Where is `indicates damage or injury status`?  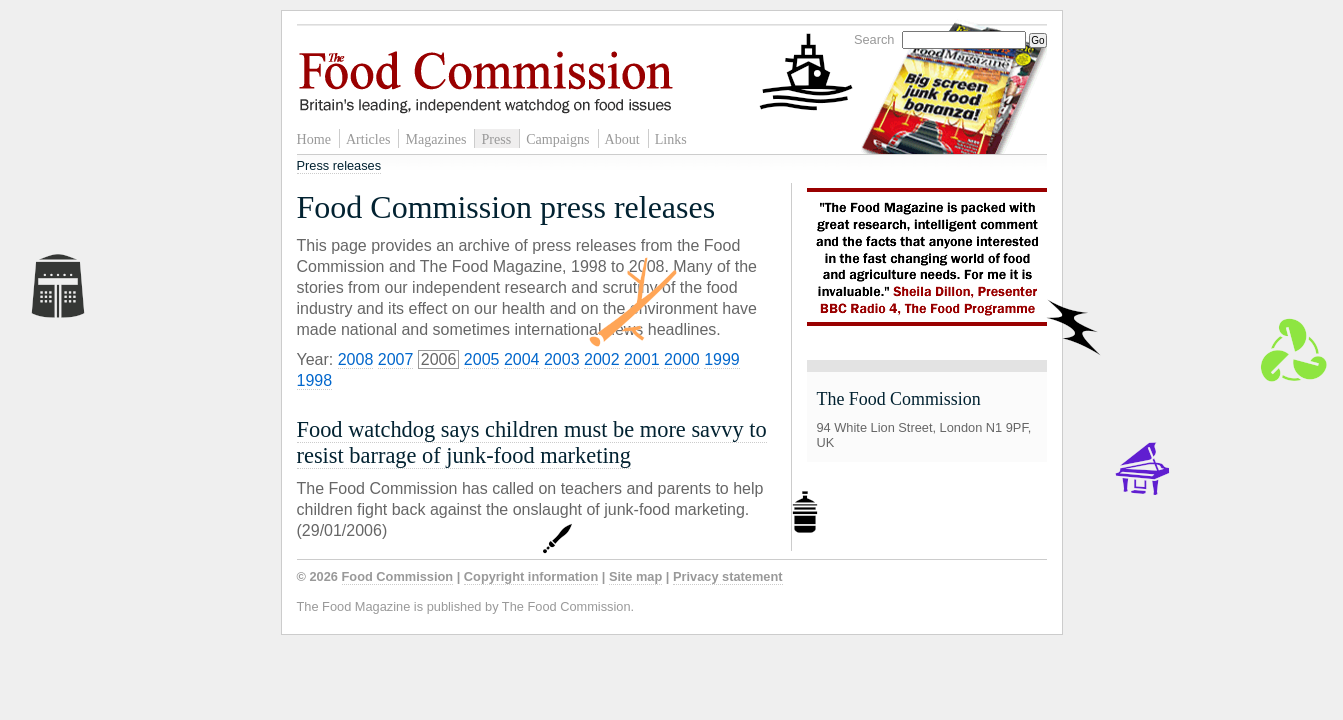 indicates damage or injury status is located at coordinates (1073, 327).